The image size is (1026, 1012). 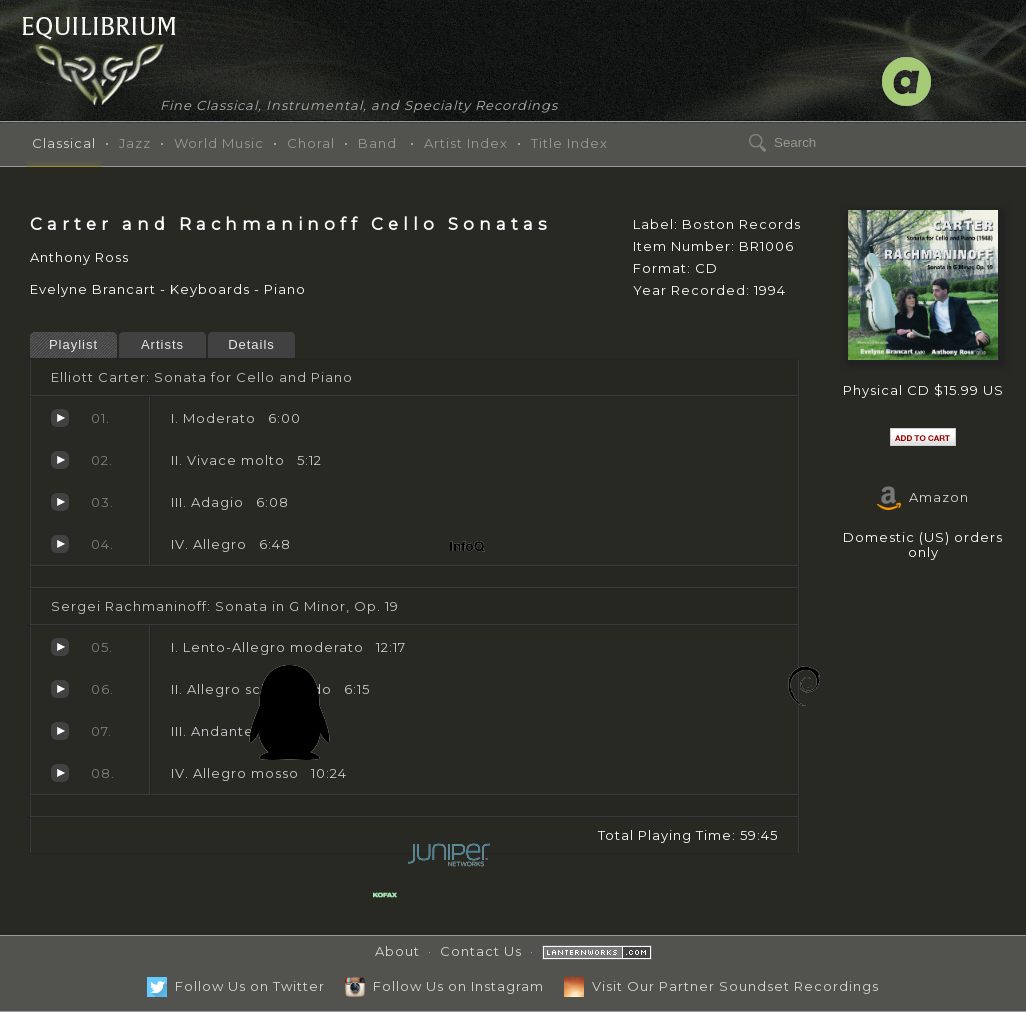 I want to click on open QQ messaging app, so click(x=289, y=712).